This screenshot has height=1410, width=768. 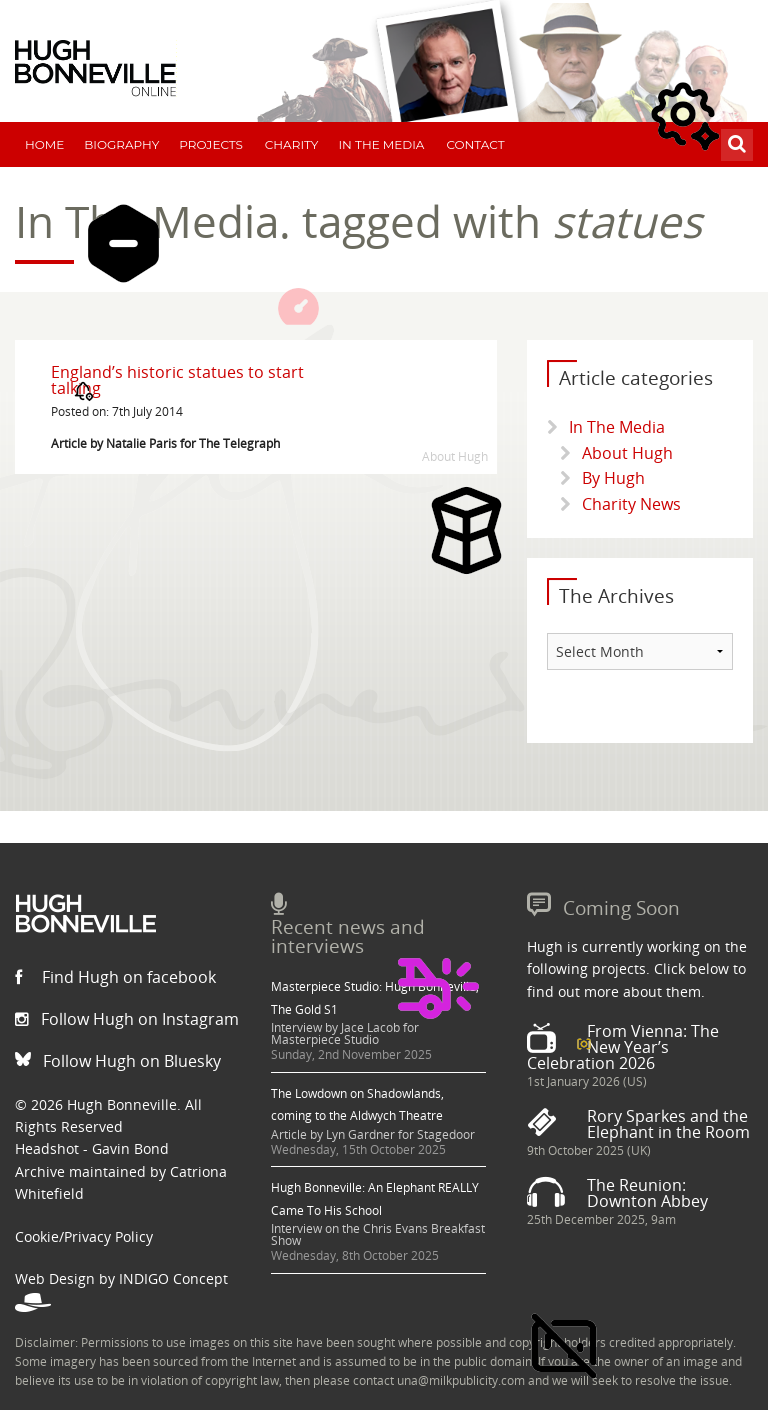 I want to click on remove item from collection, so click(x=123, y=243).